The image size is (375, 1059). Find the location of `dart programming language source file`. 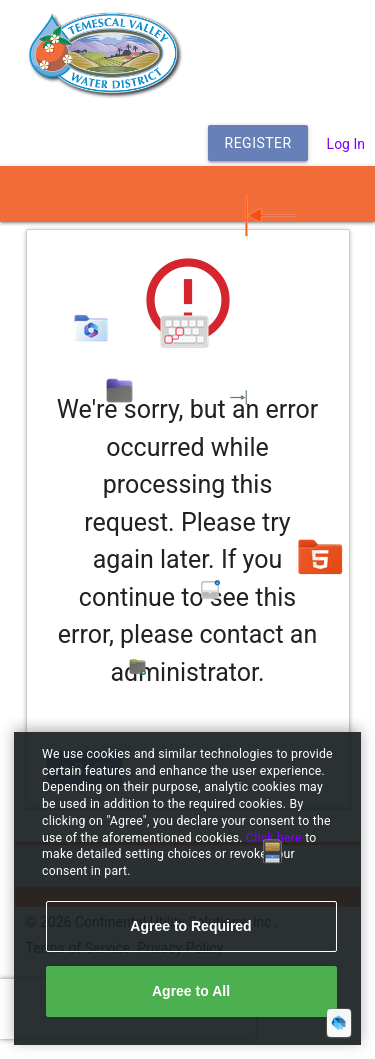

dart programming language source file is located at coordinates (339, 1023).